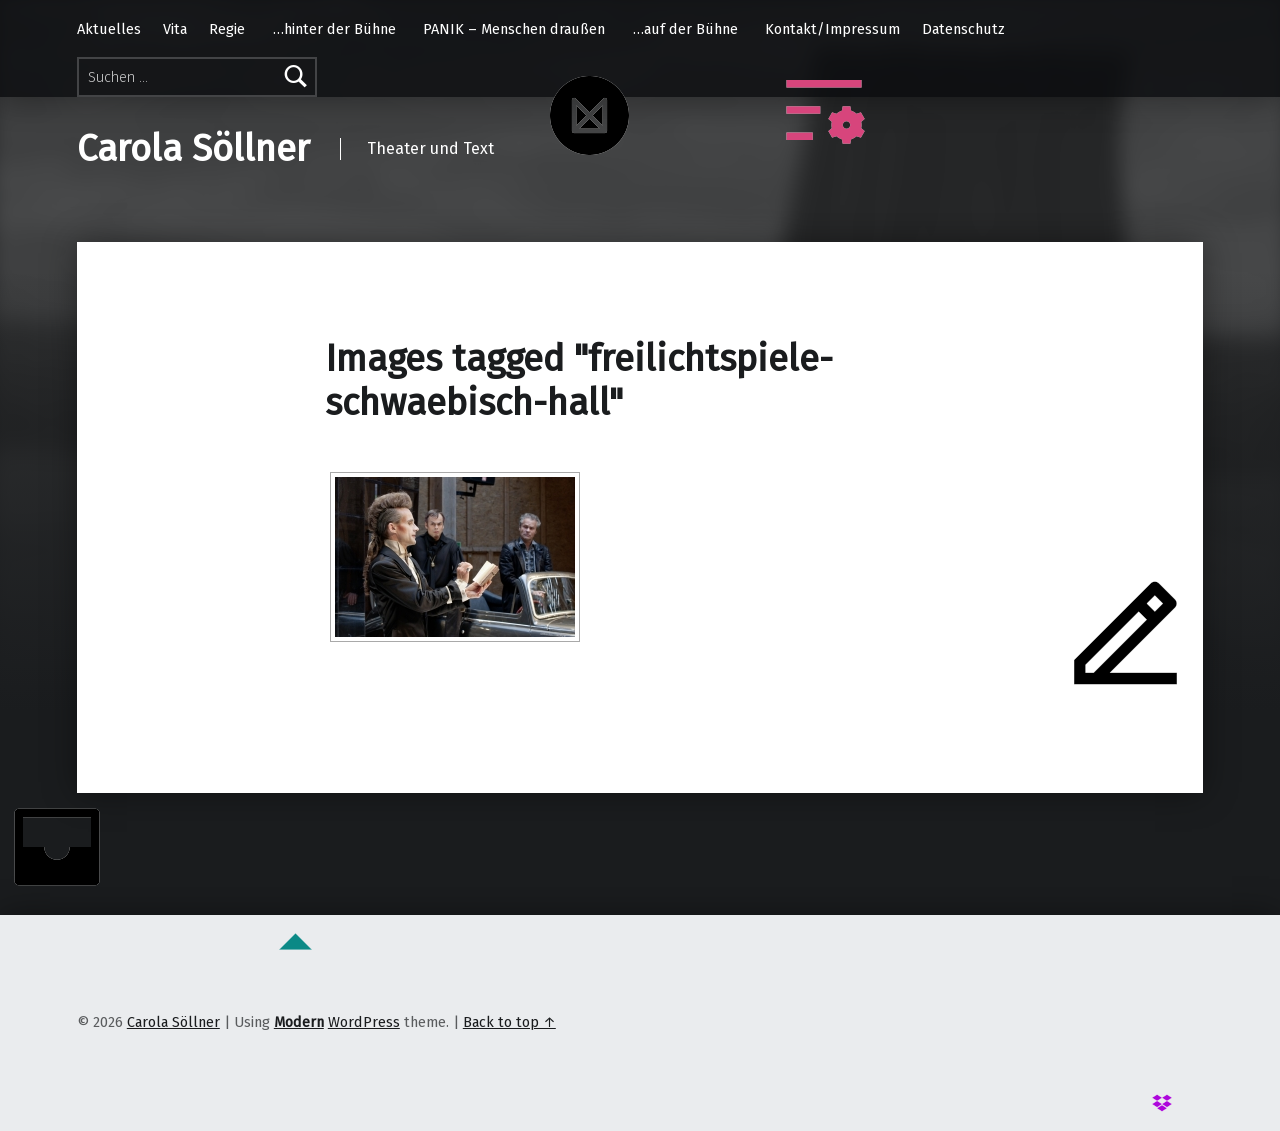  I want to click on access list settings or preferences, so click(824, 110).